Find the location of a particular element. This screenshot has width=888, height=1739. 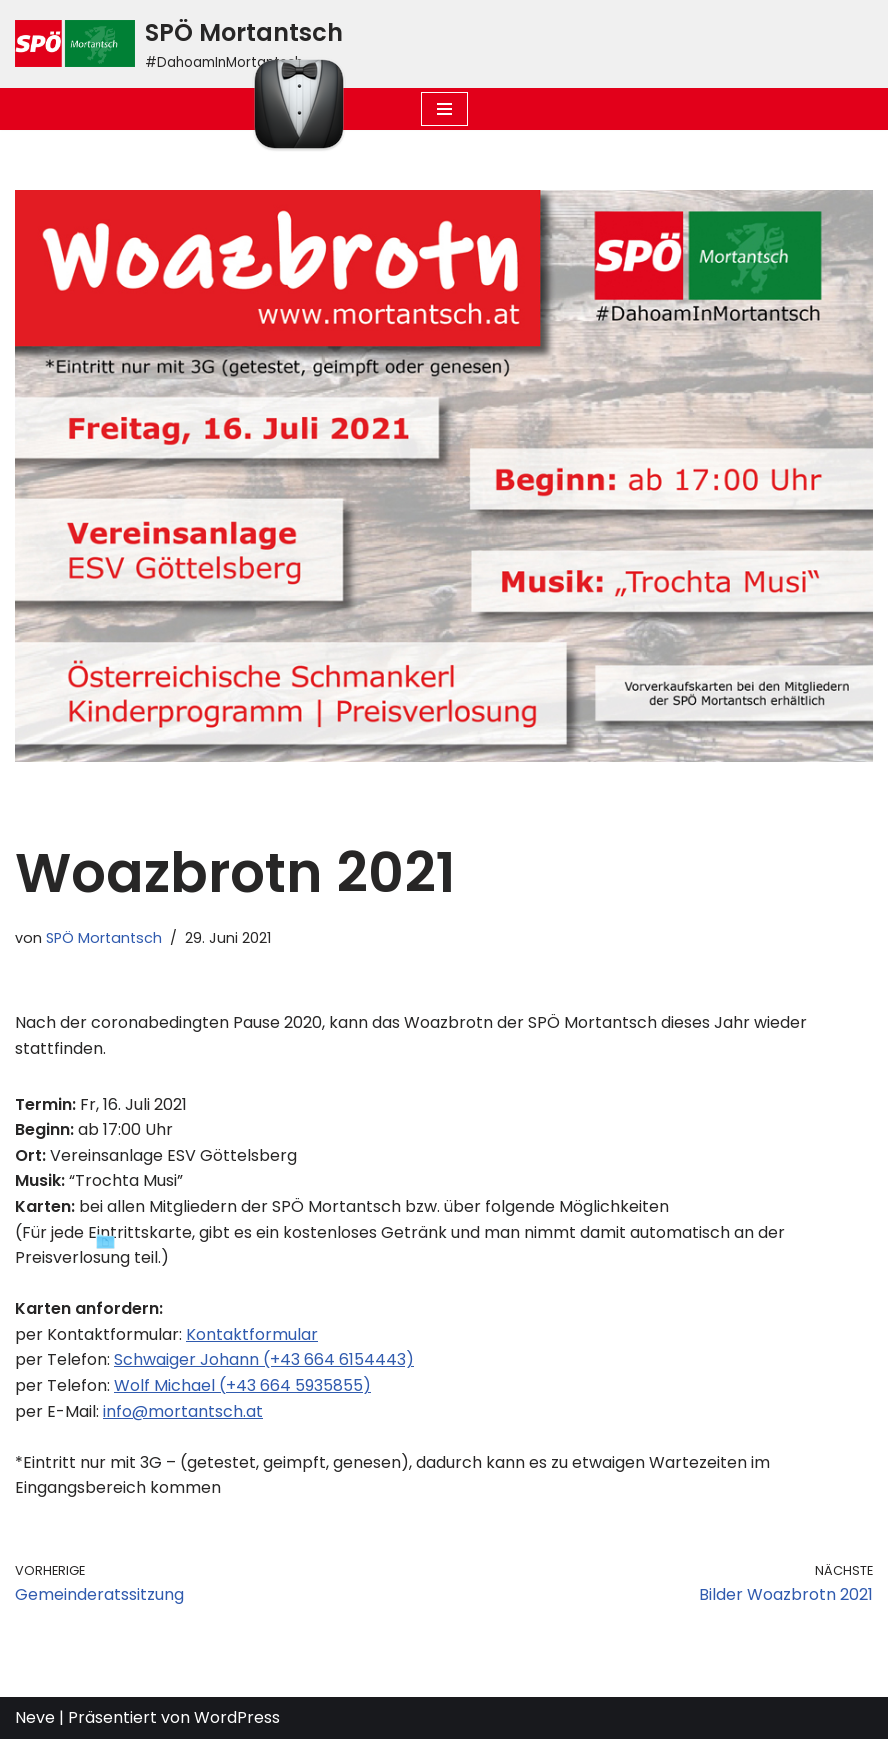

open your documents folder is located at coordinates (105, 1241).